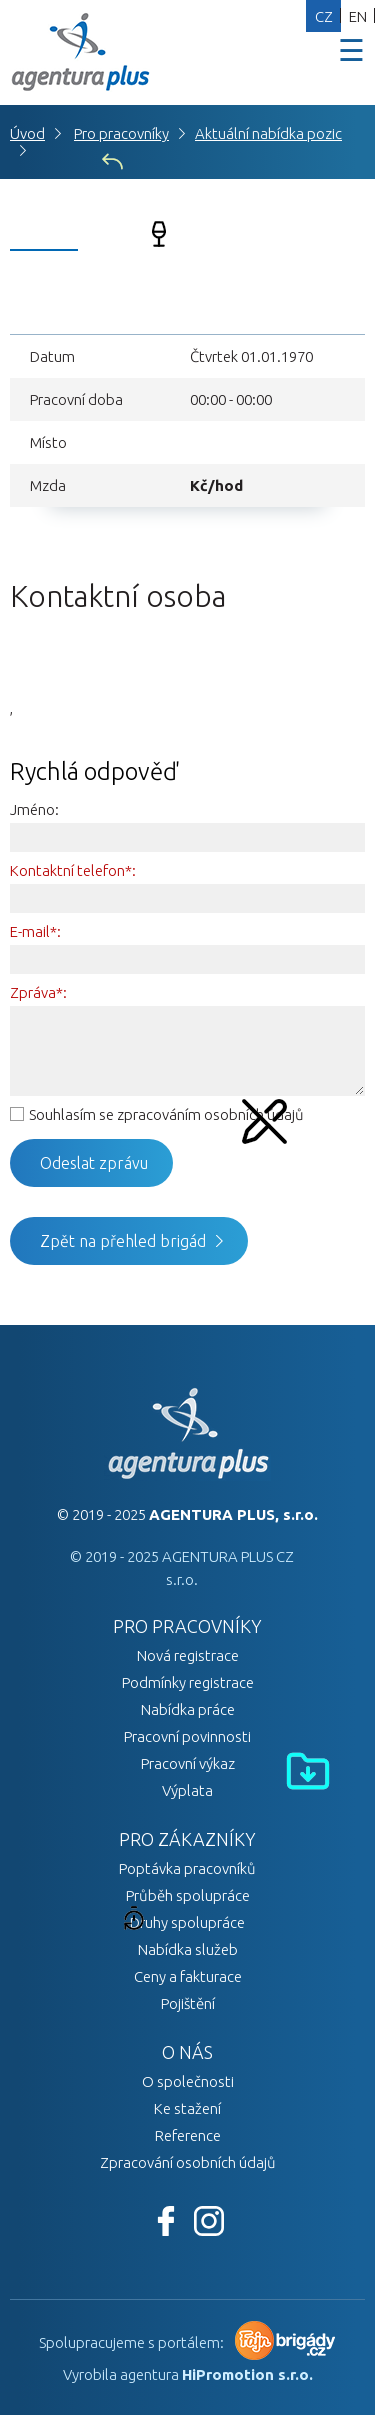 The height and width of the screenshot is (2415, 375). Describe the element at coordinates (112, 161) in the screenshot. I see `reply to a message` at that location.